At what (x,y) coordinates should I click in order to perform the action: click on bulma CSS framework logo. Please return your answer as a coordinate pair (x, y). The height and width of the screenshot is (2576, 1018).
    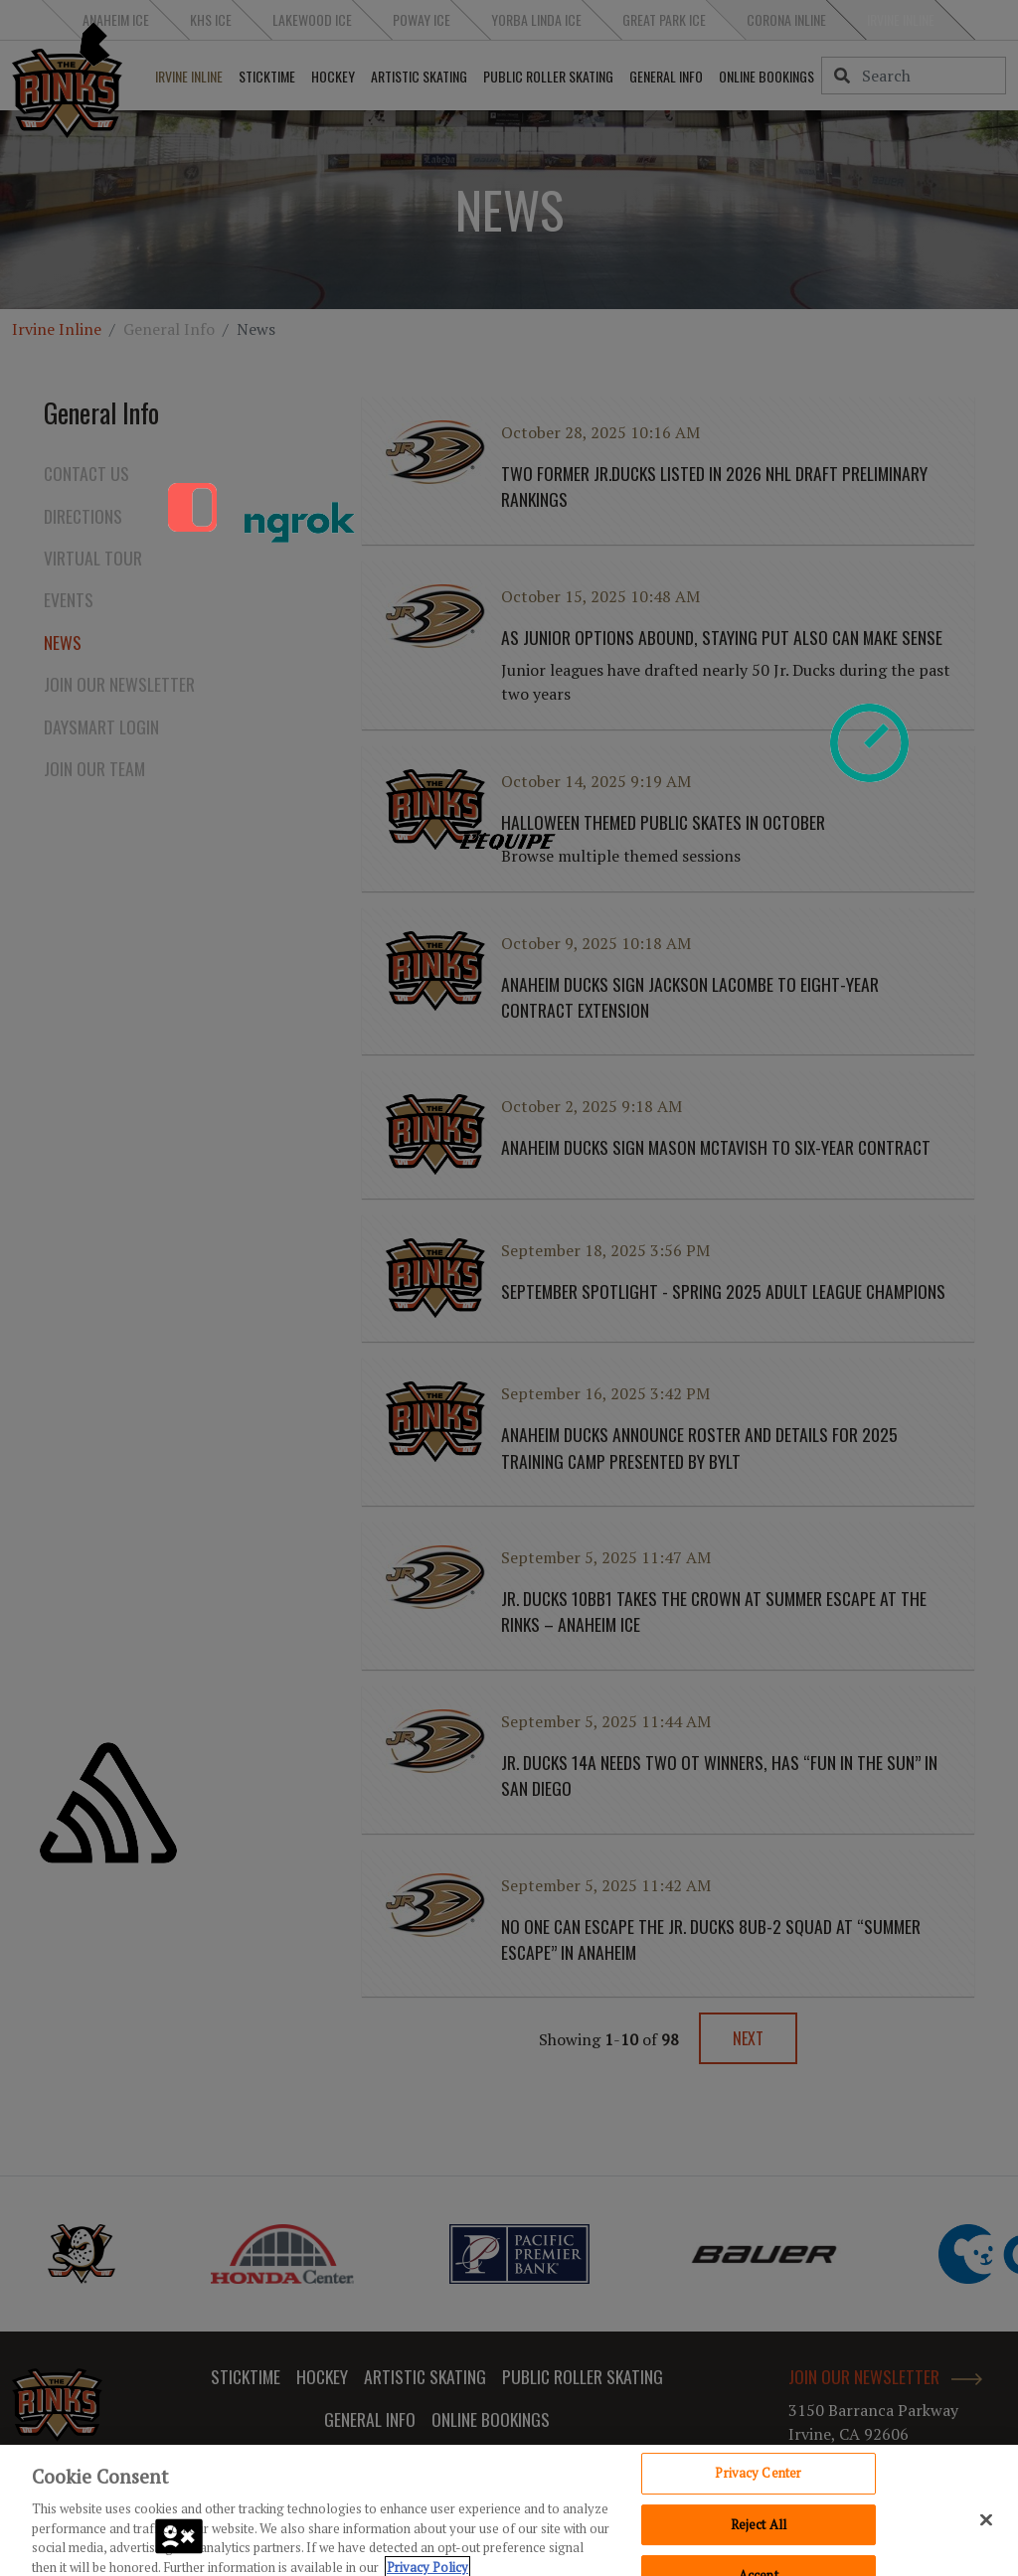
    Looking at the image, I should click on (94, 44).